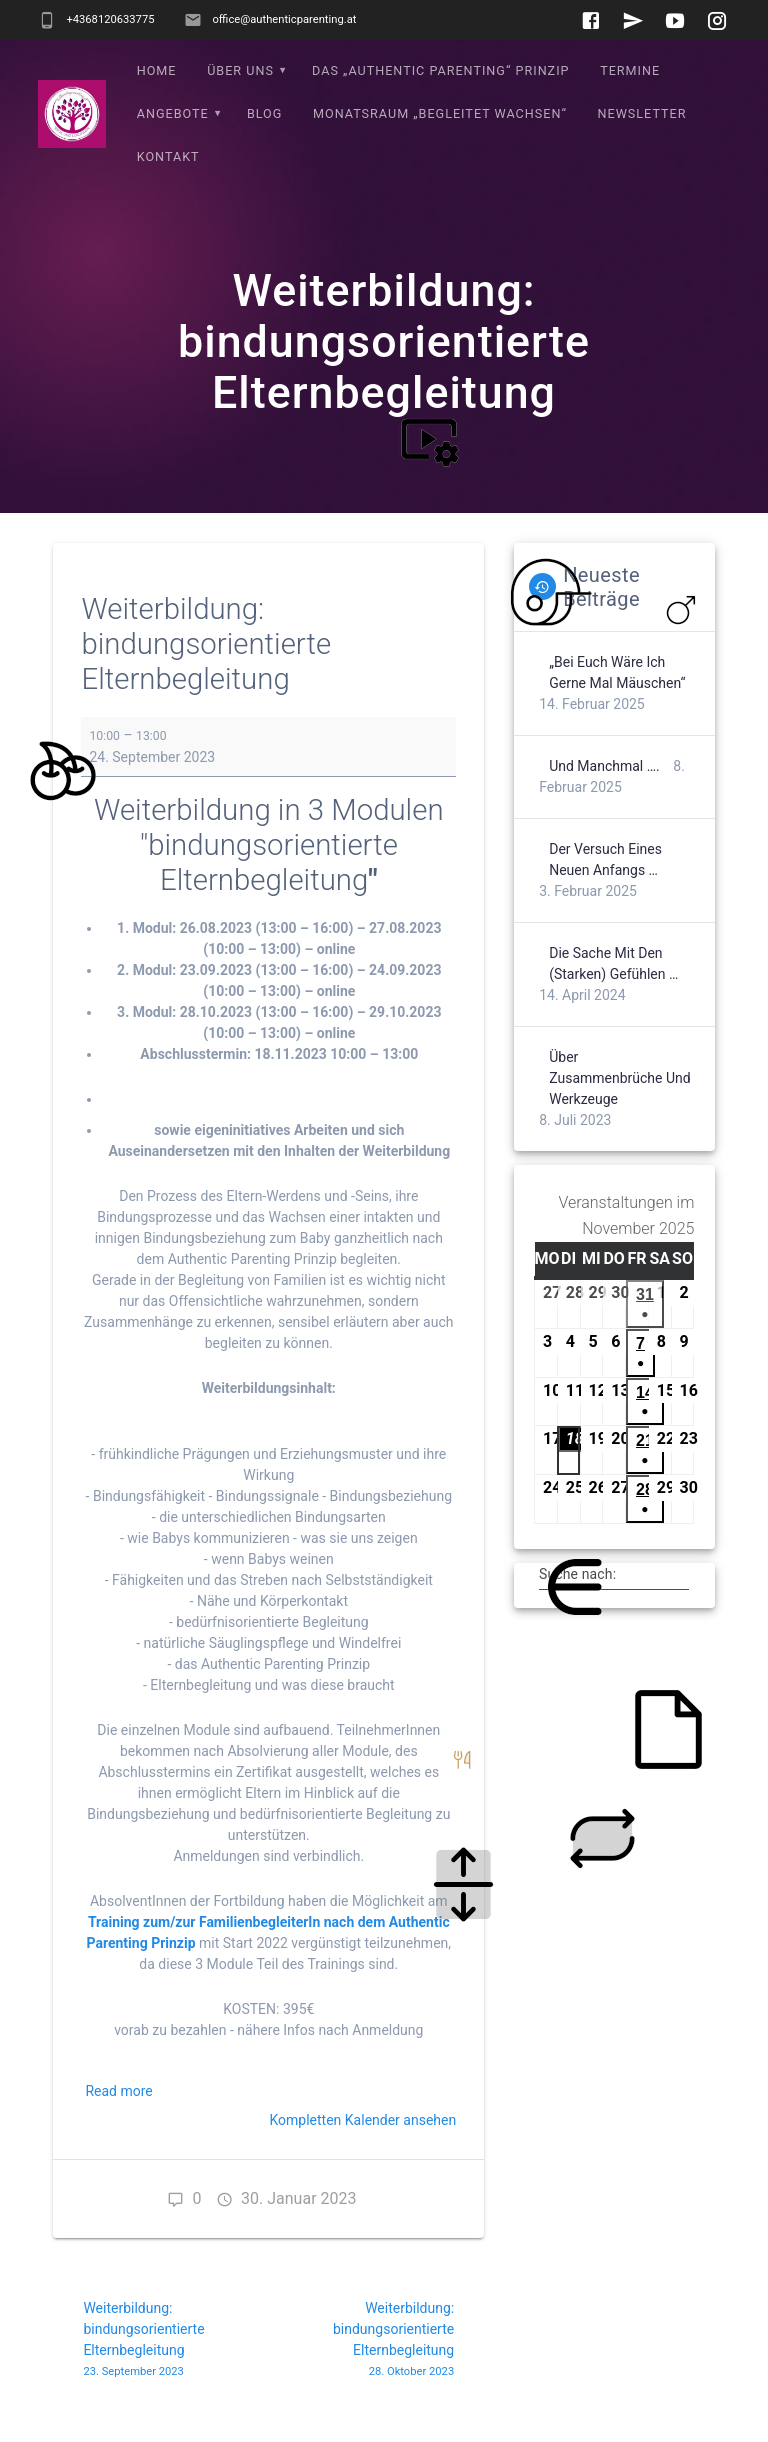 This screenshot has height=2442, width=768. What do you see at coordinates (462, 1759) in the screenshot?
I see `browse nearby restaurants` at bounding box center [462, 1759].